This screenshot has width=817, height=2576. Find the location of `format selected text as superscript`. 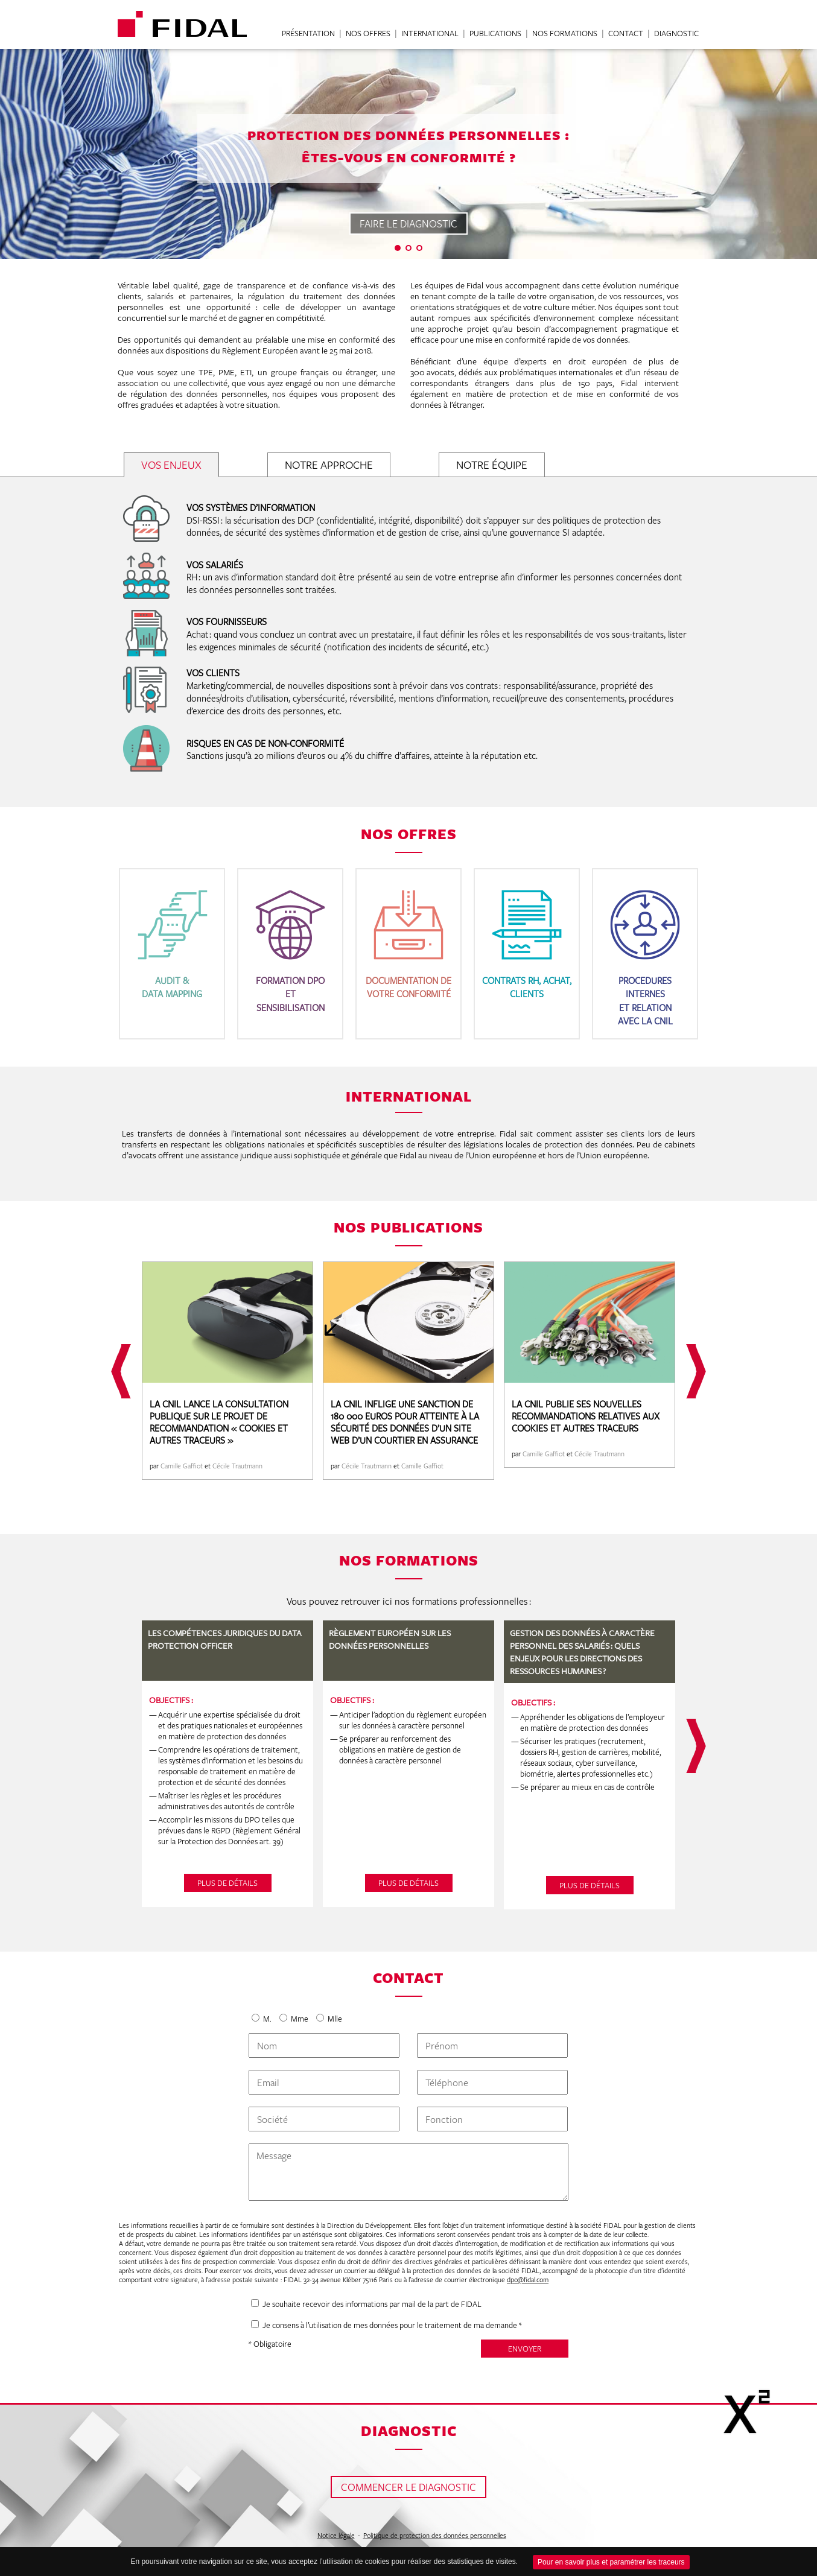

format selected text as superscript is located at coordinates (740, 2411).